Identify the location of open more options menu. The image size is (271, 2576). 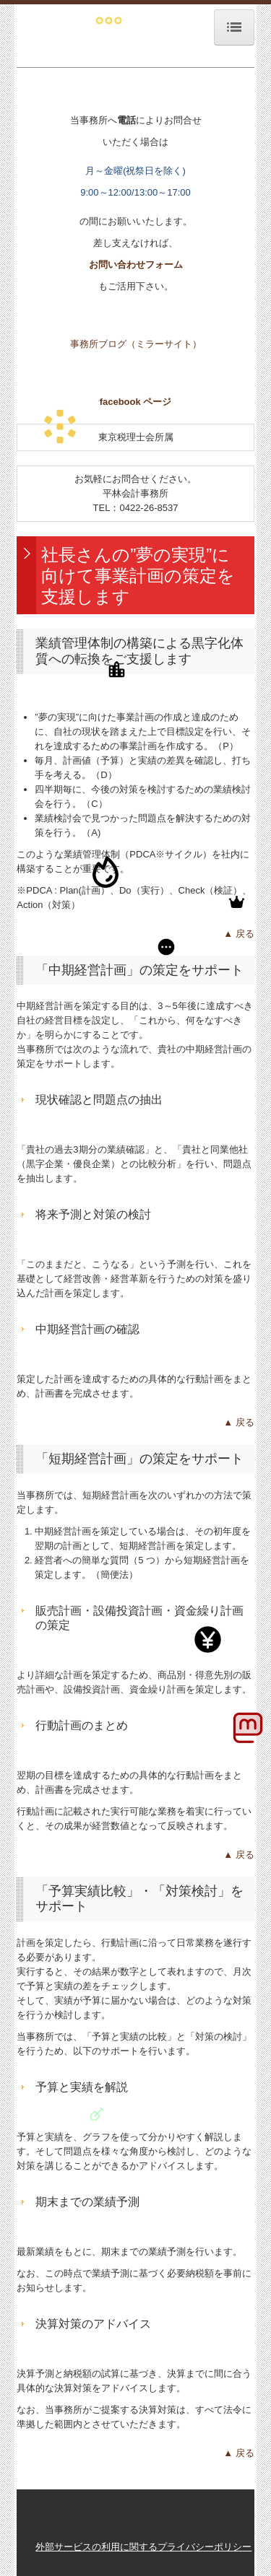
(108, 20).